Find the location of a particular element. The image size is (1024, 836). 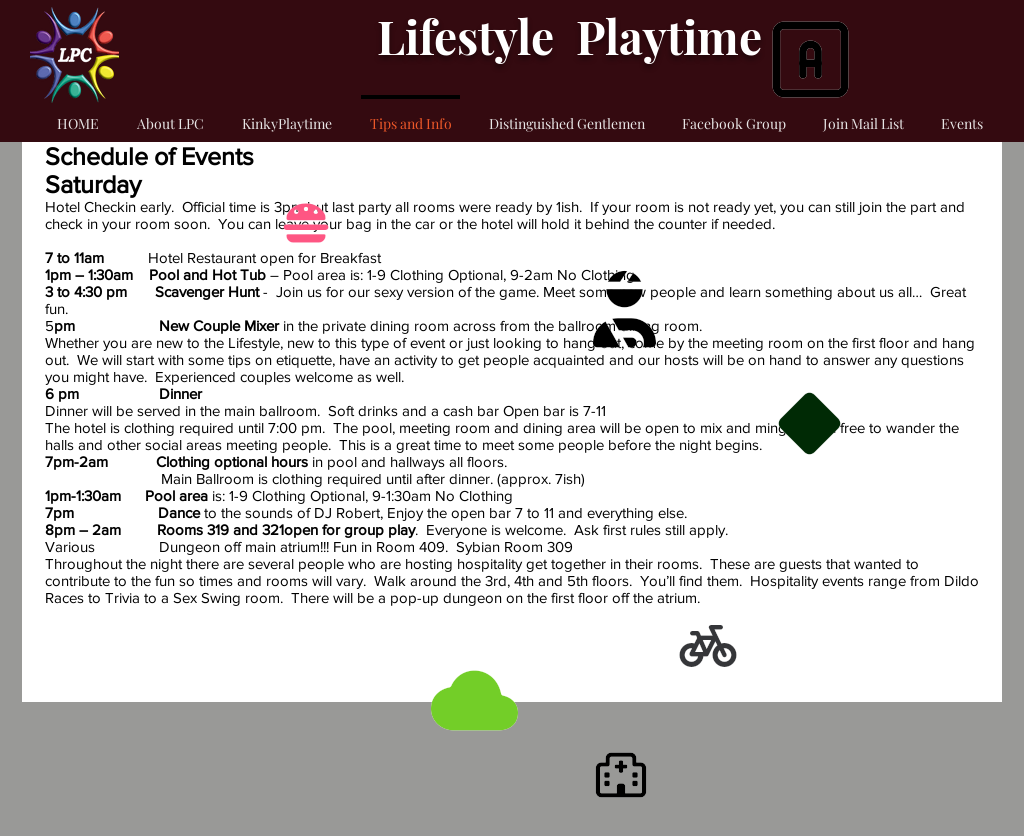

access food or restaurant options is located at coordinates (306, 223).